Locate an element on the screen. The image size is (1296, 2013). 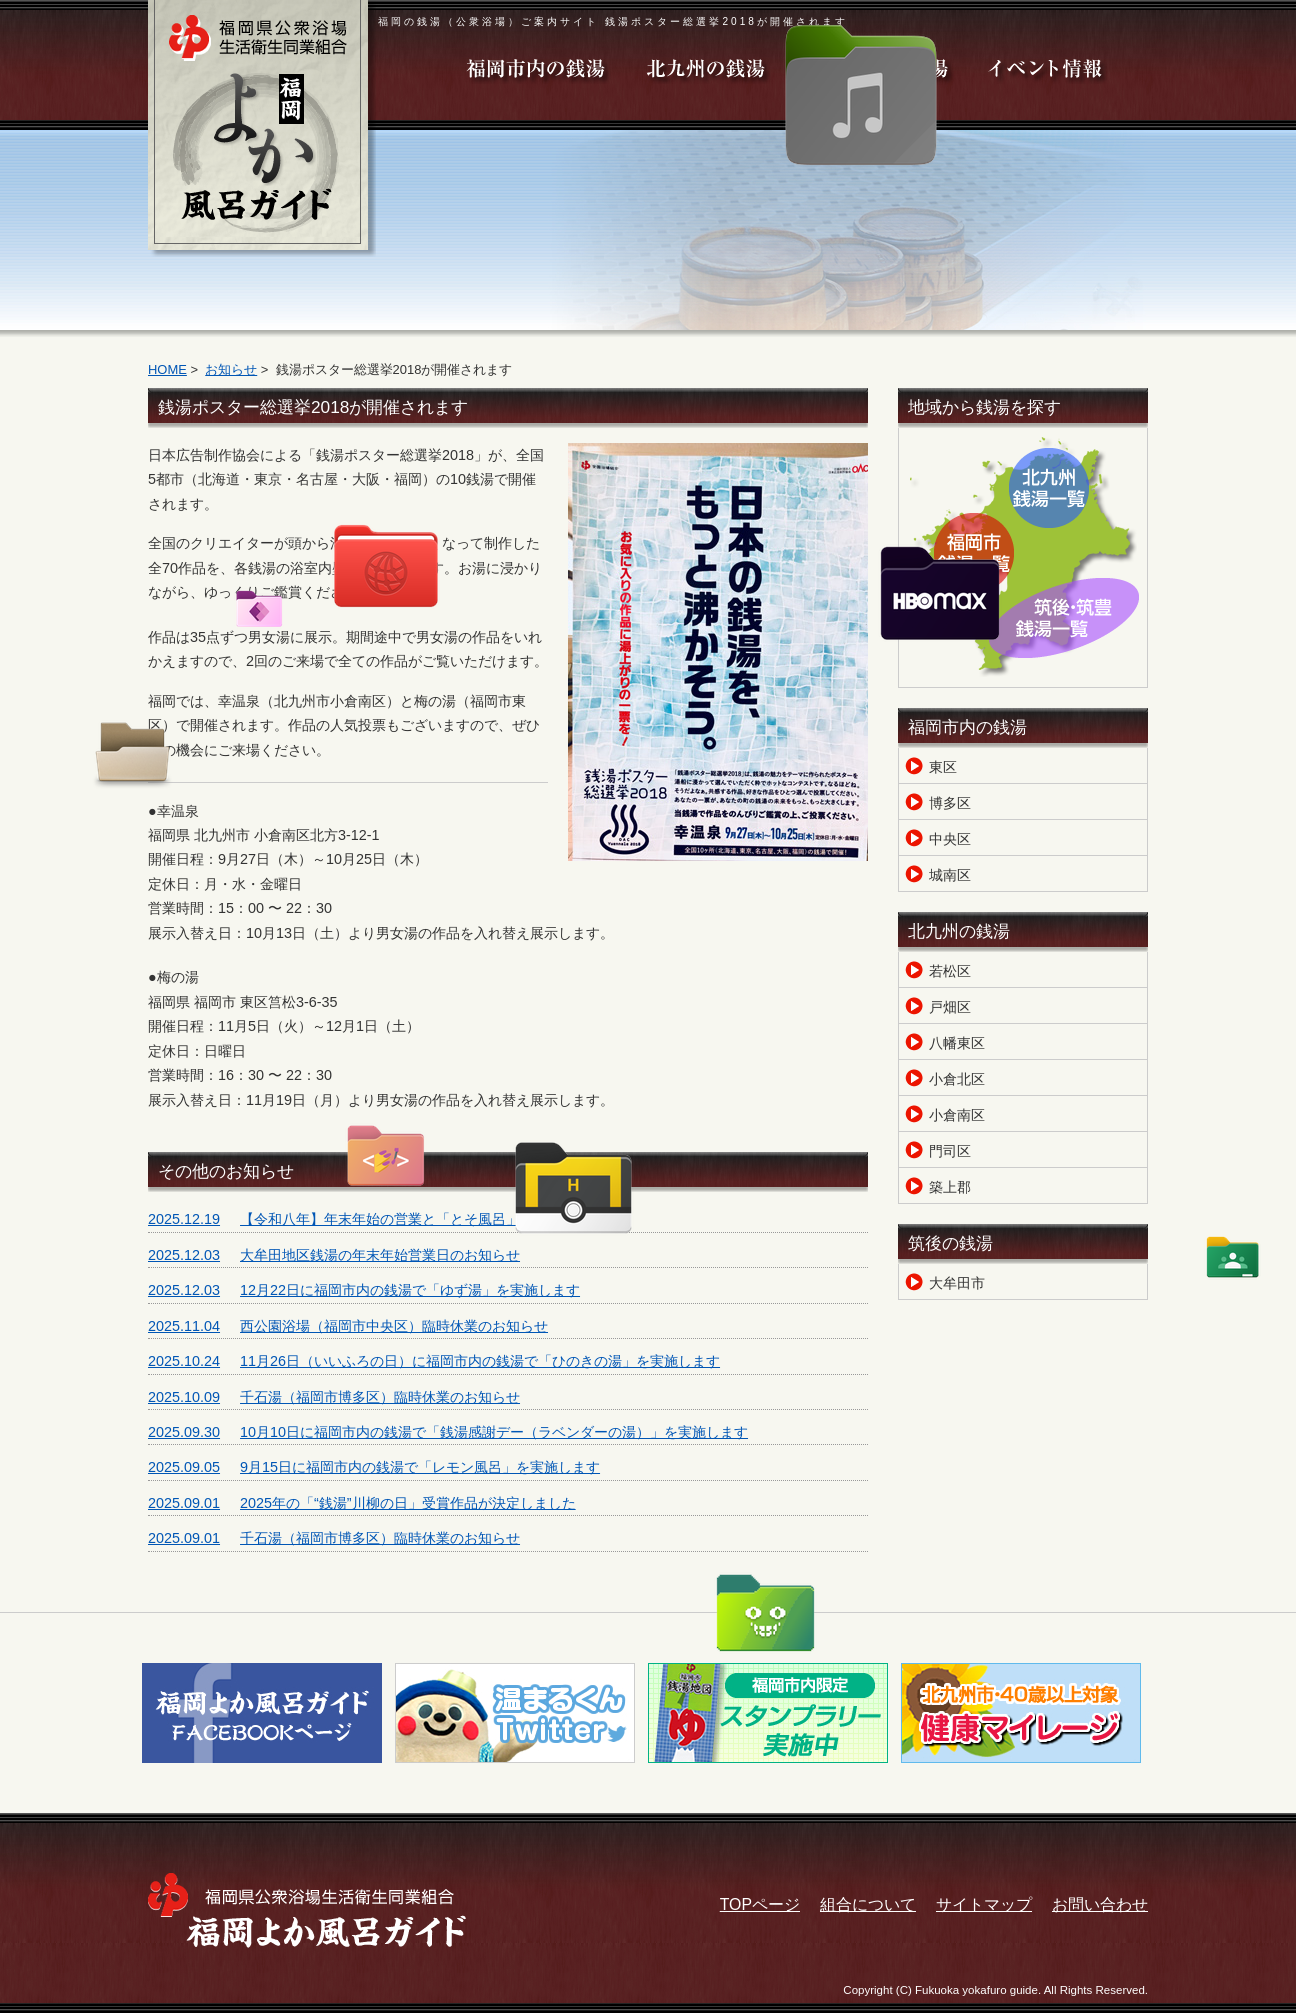
open folder containing Microsoft Power Apps files is located at coordinates (259, 610).